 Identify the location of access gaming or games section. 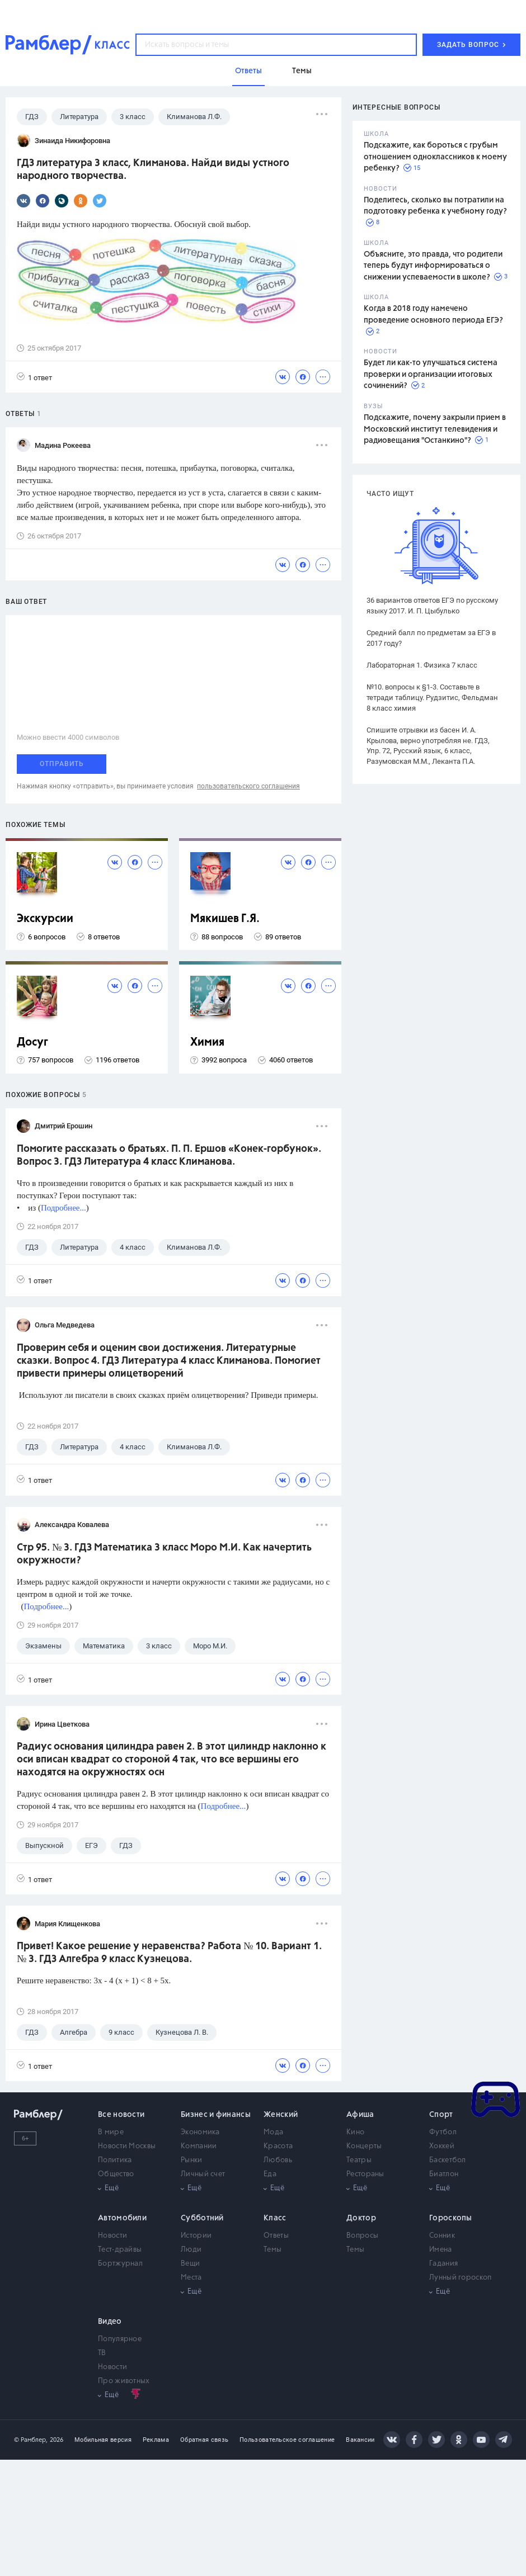
(495, 2099).